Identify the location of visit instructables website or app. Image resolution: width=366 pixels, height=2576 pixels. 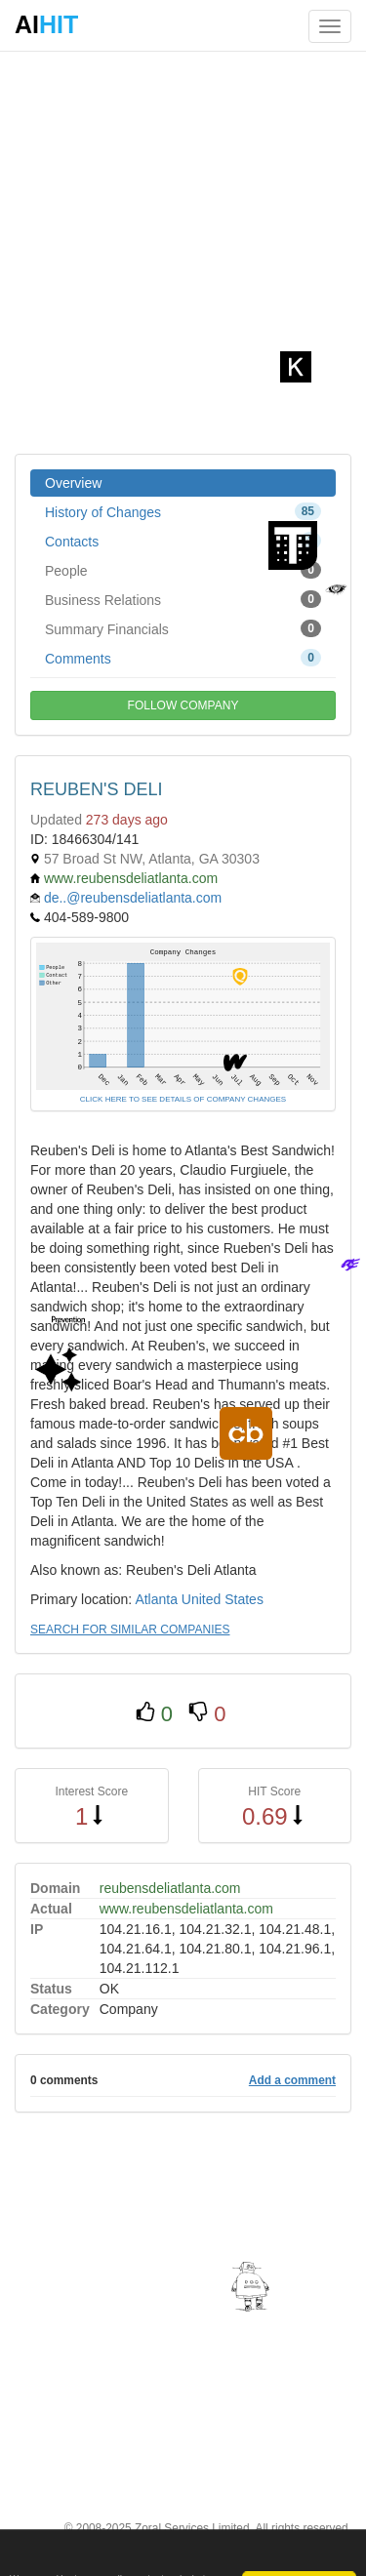
(250, 2286).